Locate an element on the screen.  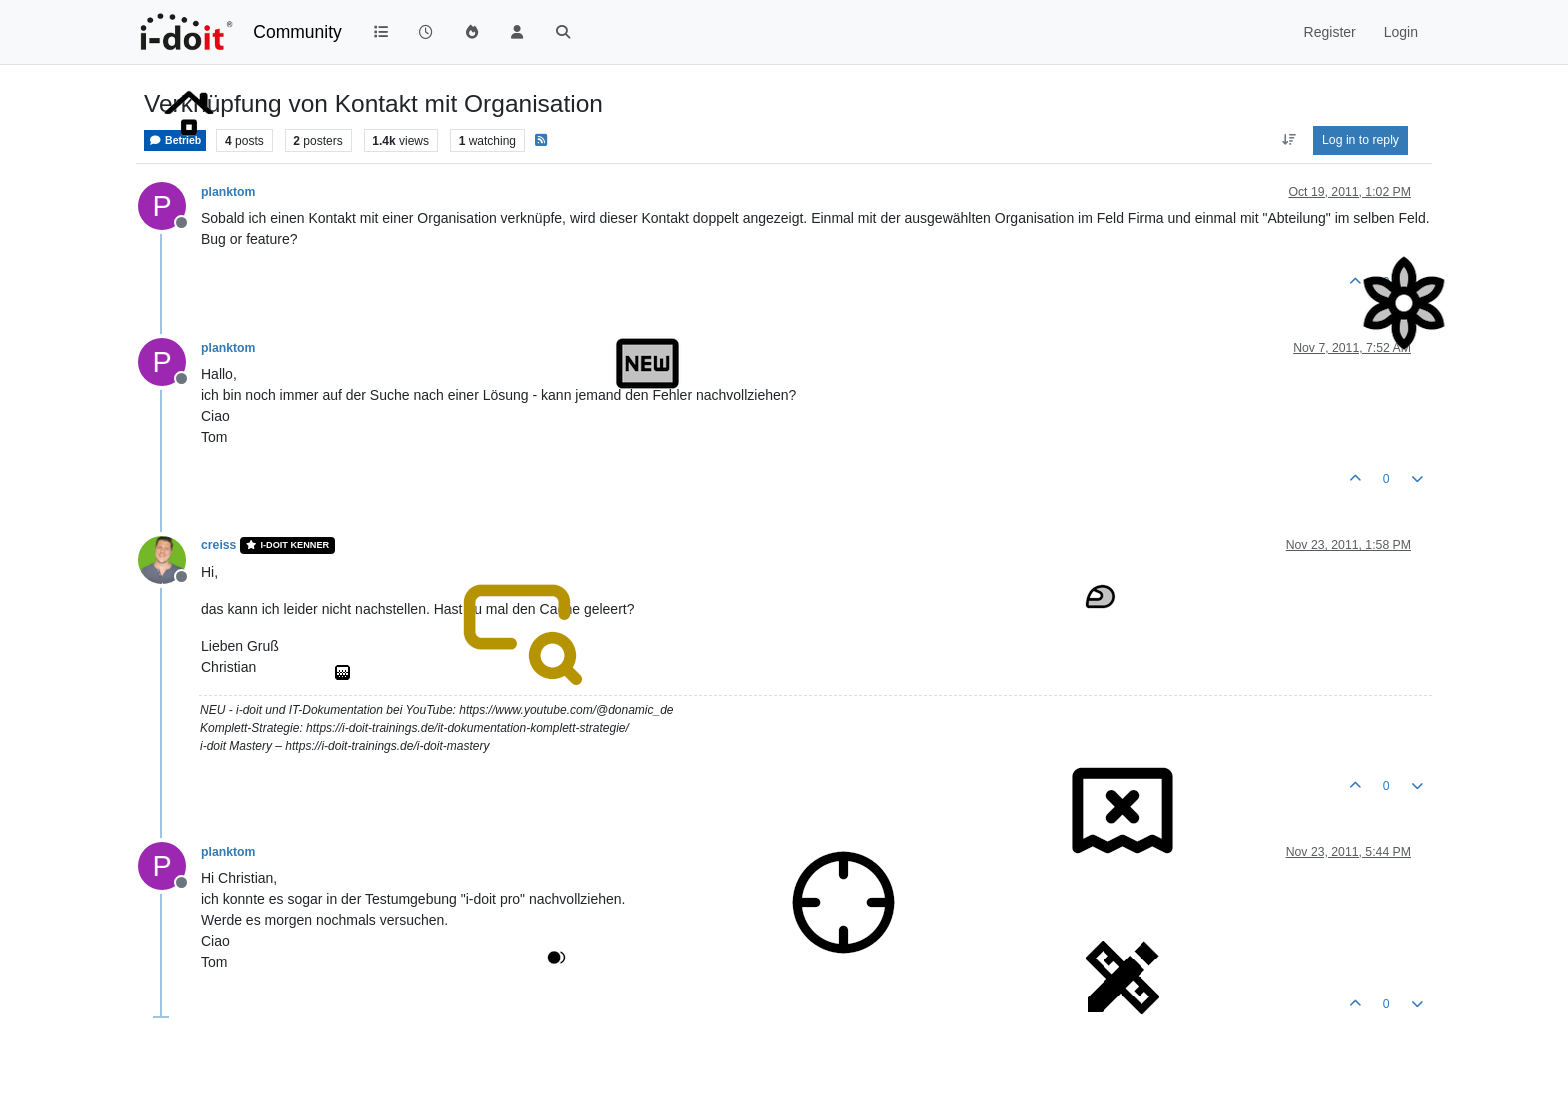
indicates active recording or live broadcast is located at coordinates (556, 957).